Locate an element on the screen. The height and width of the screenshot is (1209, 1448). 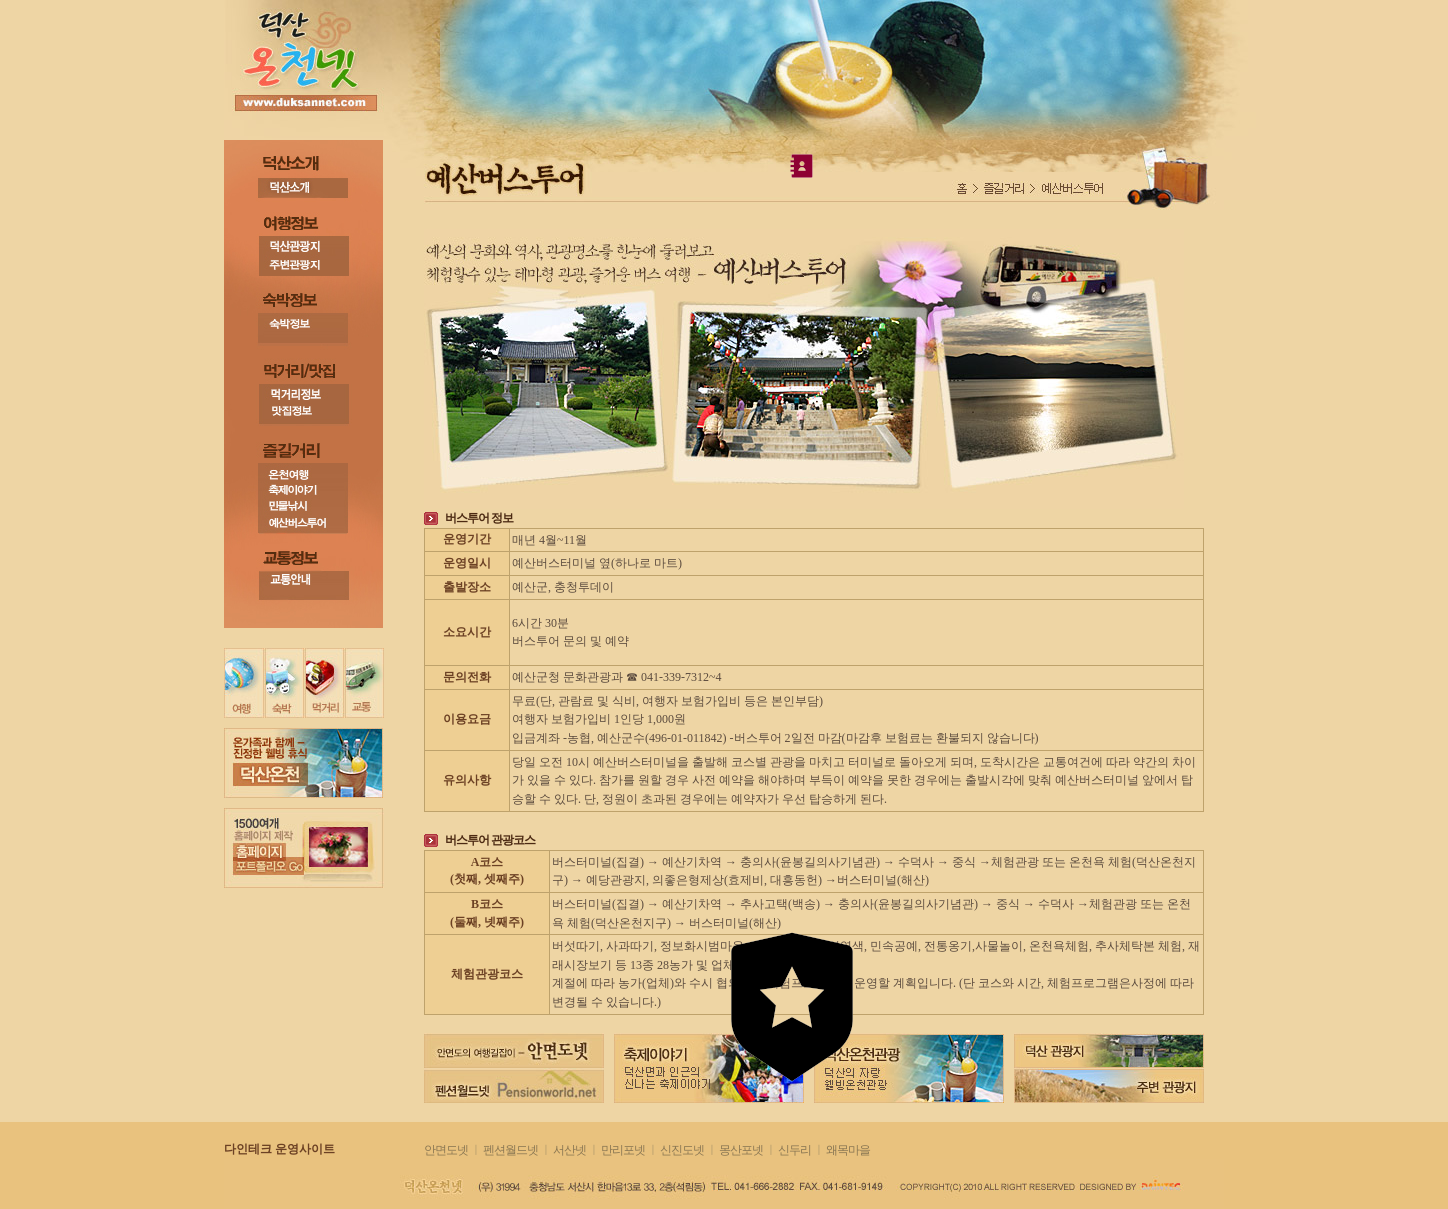
indicates premium or verified security status is located at coordinates (792, 1007).